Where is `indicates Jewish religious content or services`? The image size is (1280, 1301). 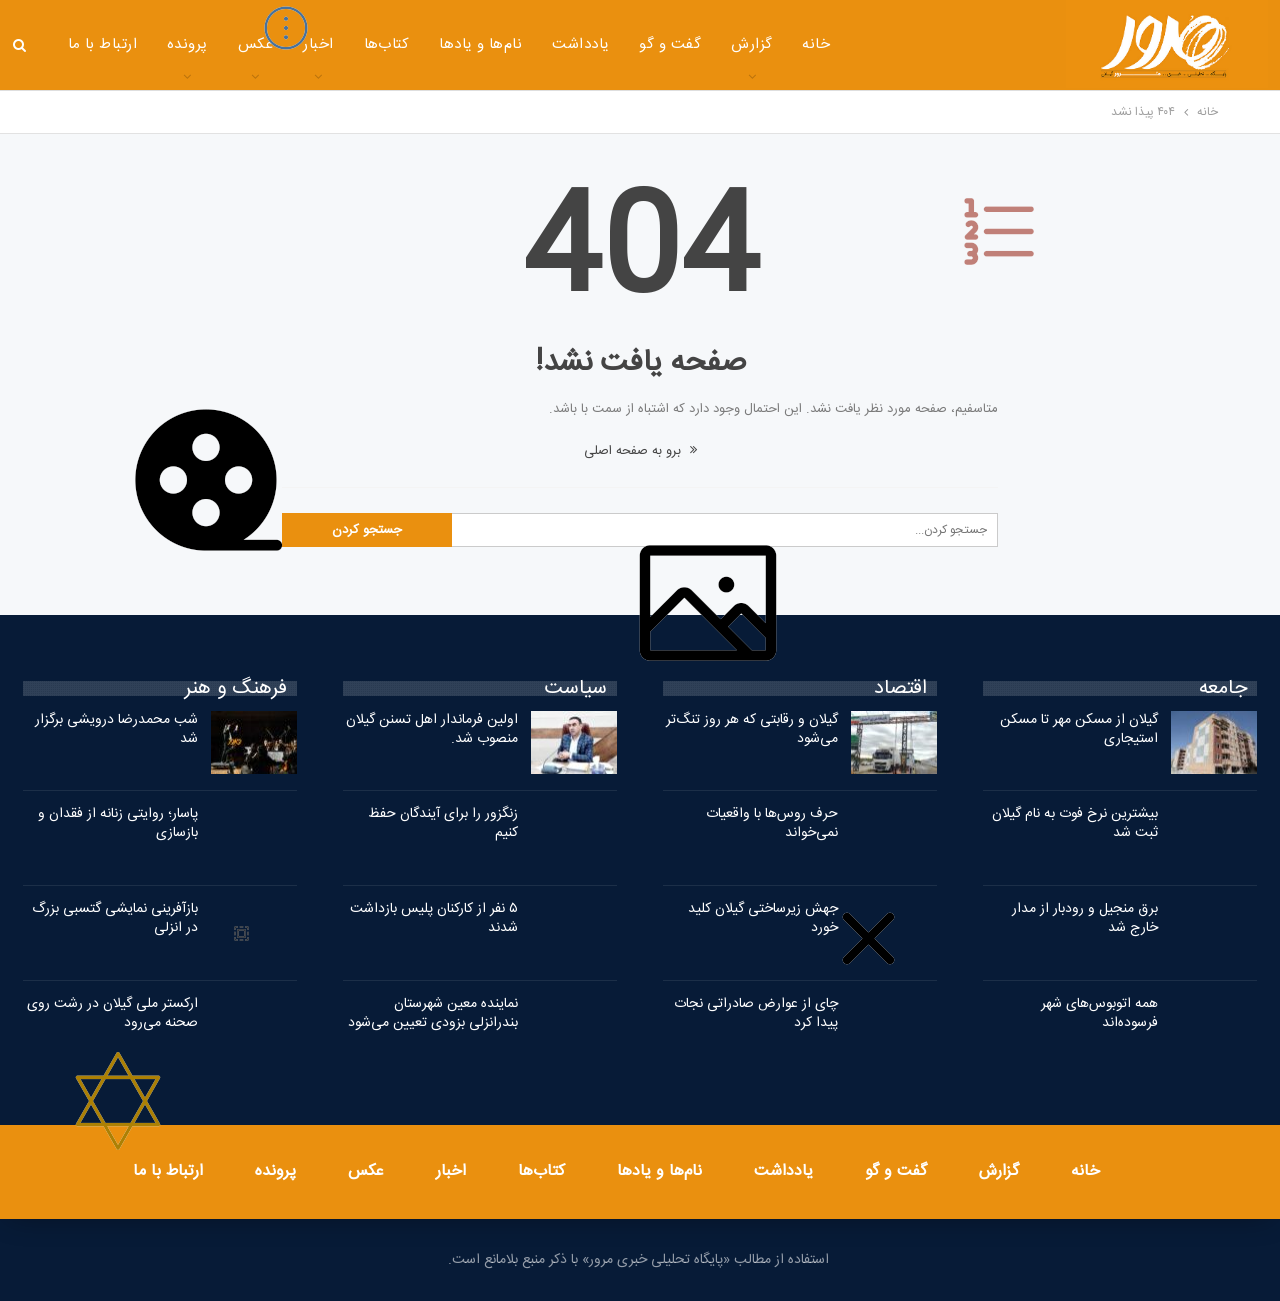
indicates Jewish religious content or services is located at coordinates (118, 1101).